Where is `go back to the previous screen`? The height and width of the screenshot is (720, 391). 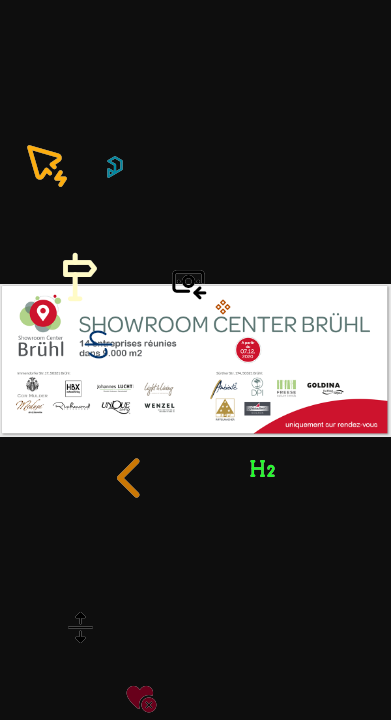 go back to the previous screen is located at coordinates (131, 478).